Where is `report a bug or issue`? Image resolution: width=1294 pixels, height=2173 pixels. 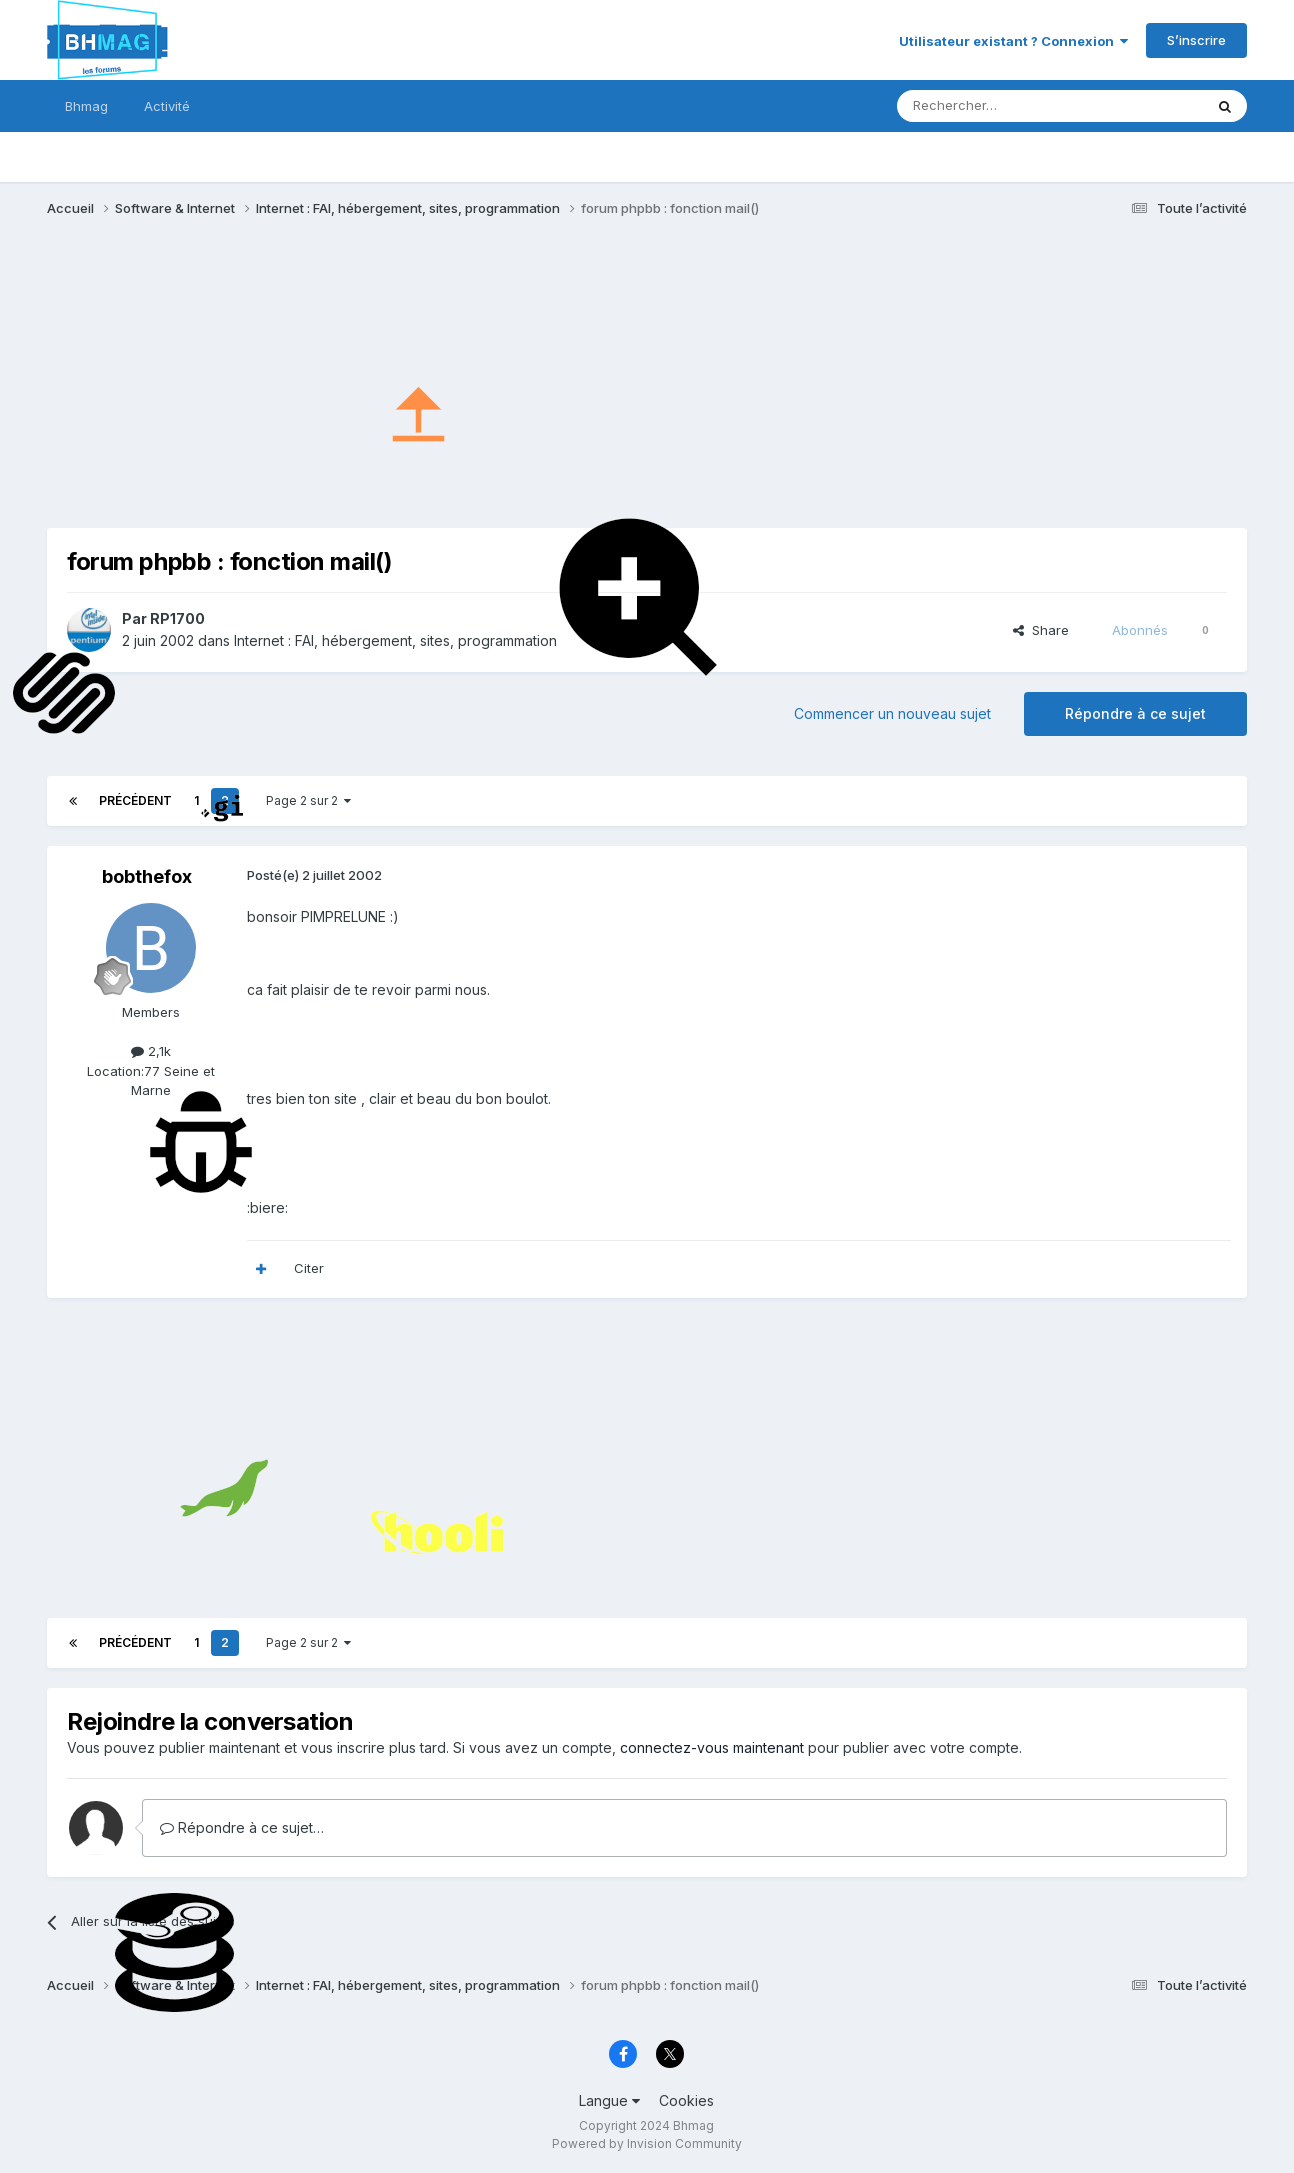
report a bug or issue is located at coordinates (201, 1142).